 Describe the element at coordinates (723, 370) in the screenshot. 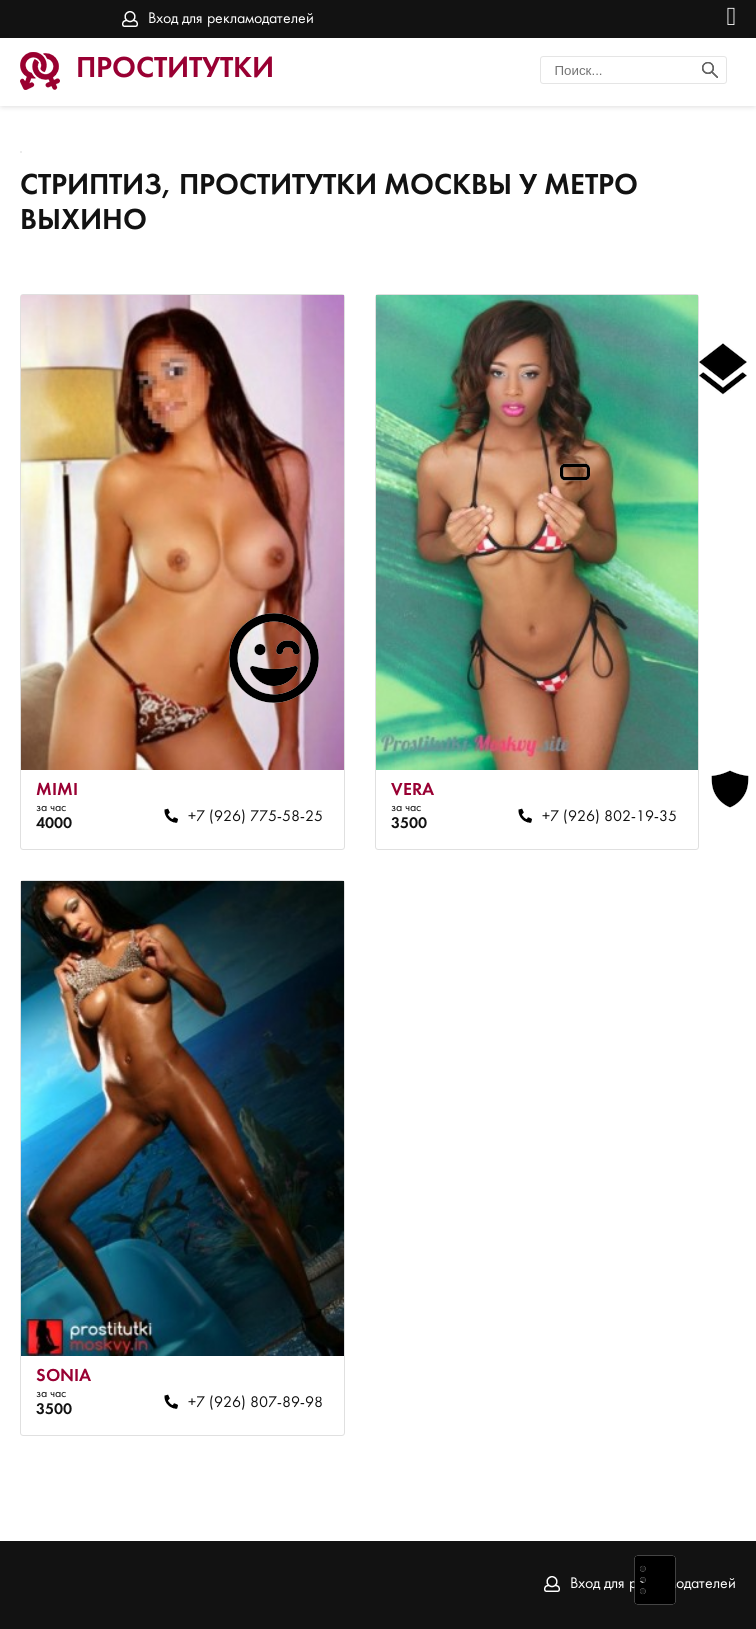

I see `toggle map layers or overlays` at that location.